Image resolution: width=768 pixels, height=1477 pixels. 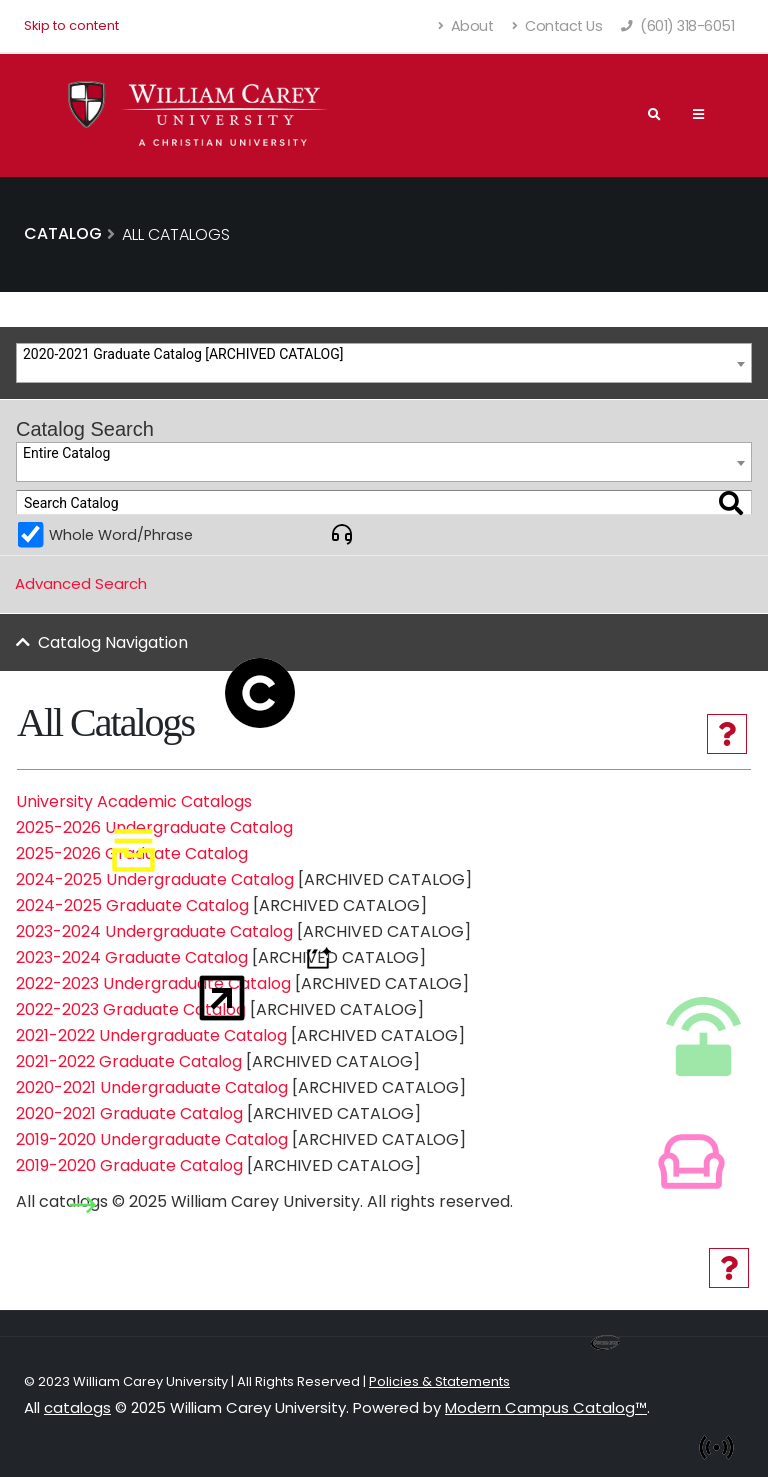 I want to click on browse furniture or home decor items, so click(x=691, y=1161).